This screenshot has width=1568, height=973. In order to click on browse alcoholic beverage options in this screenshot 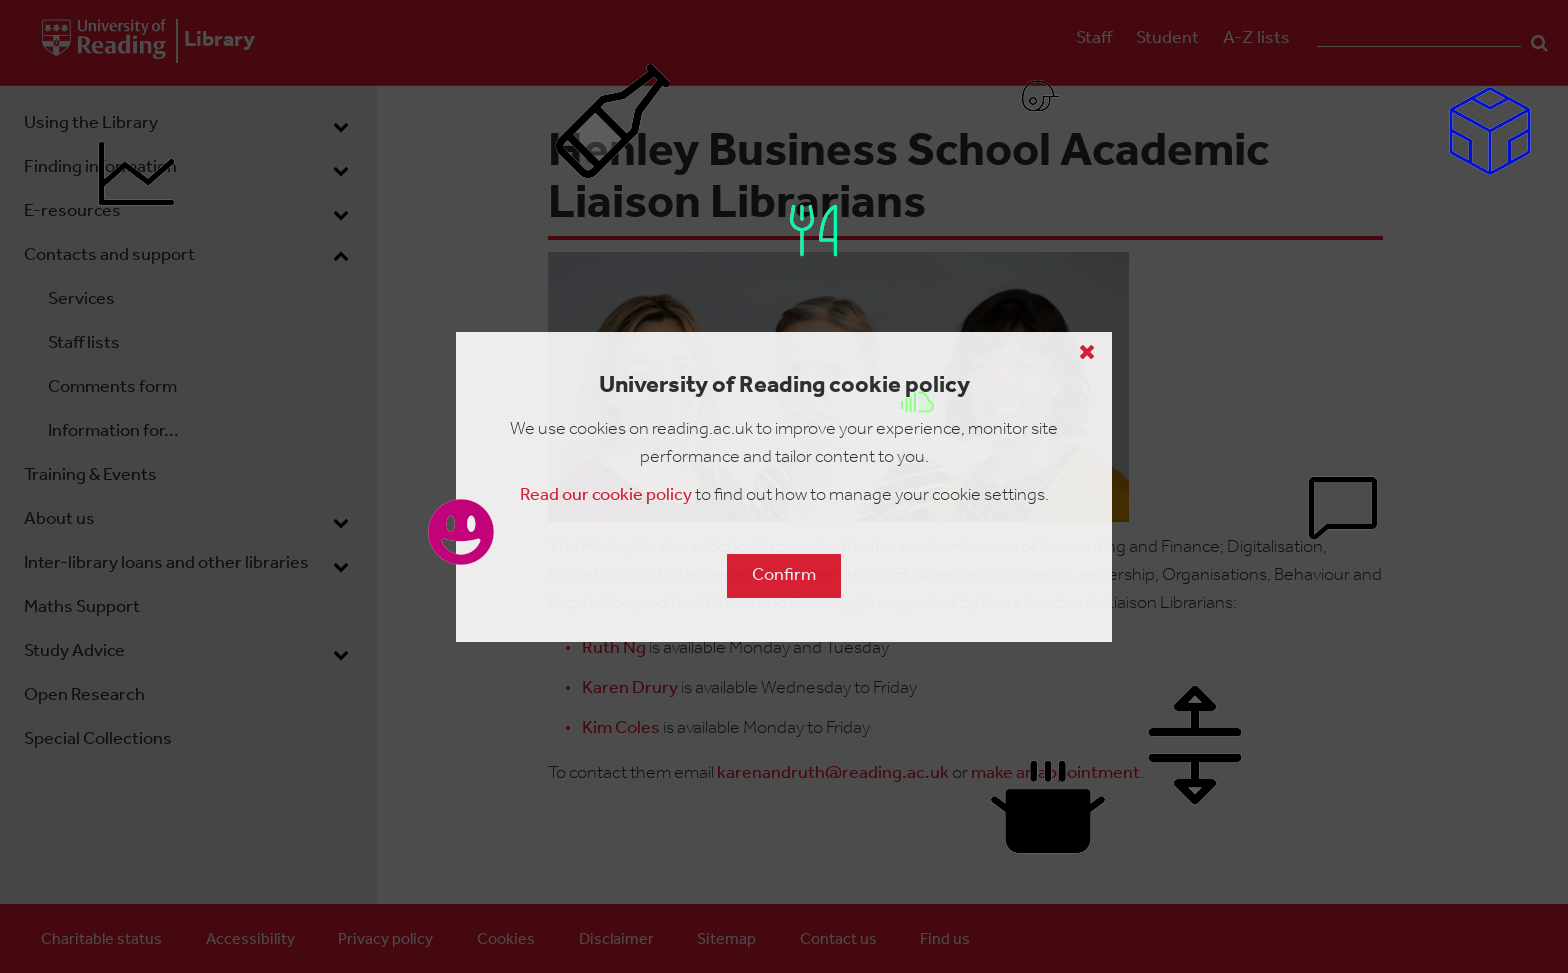, I will do `click(611, 123)`.